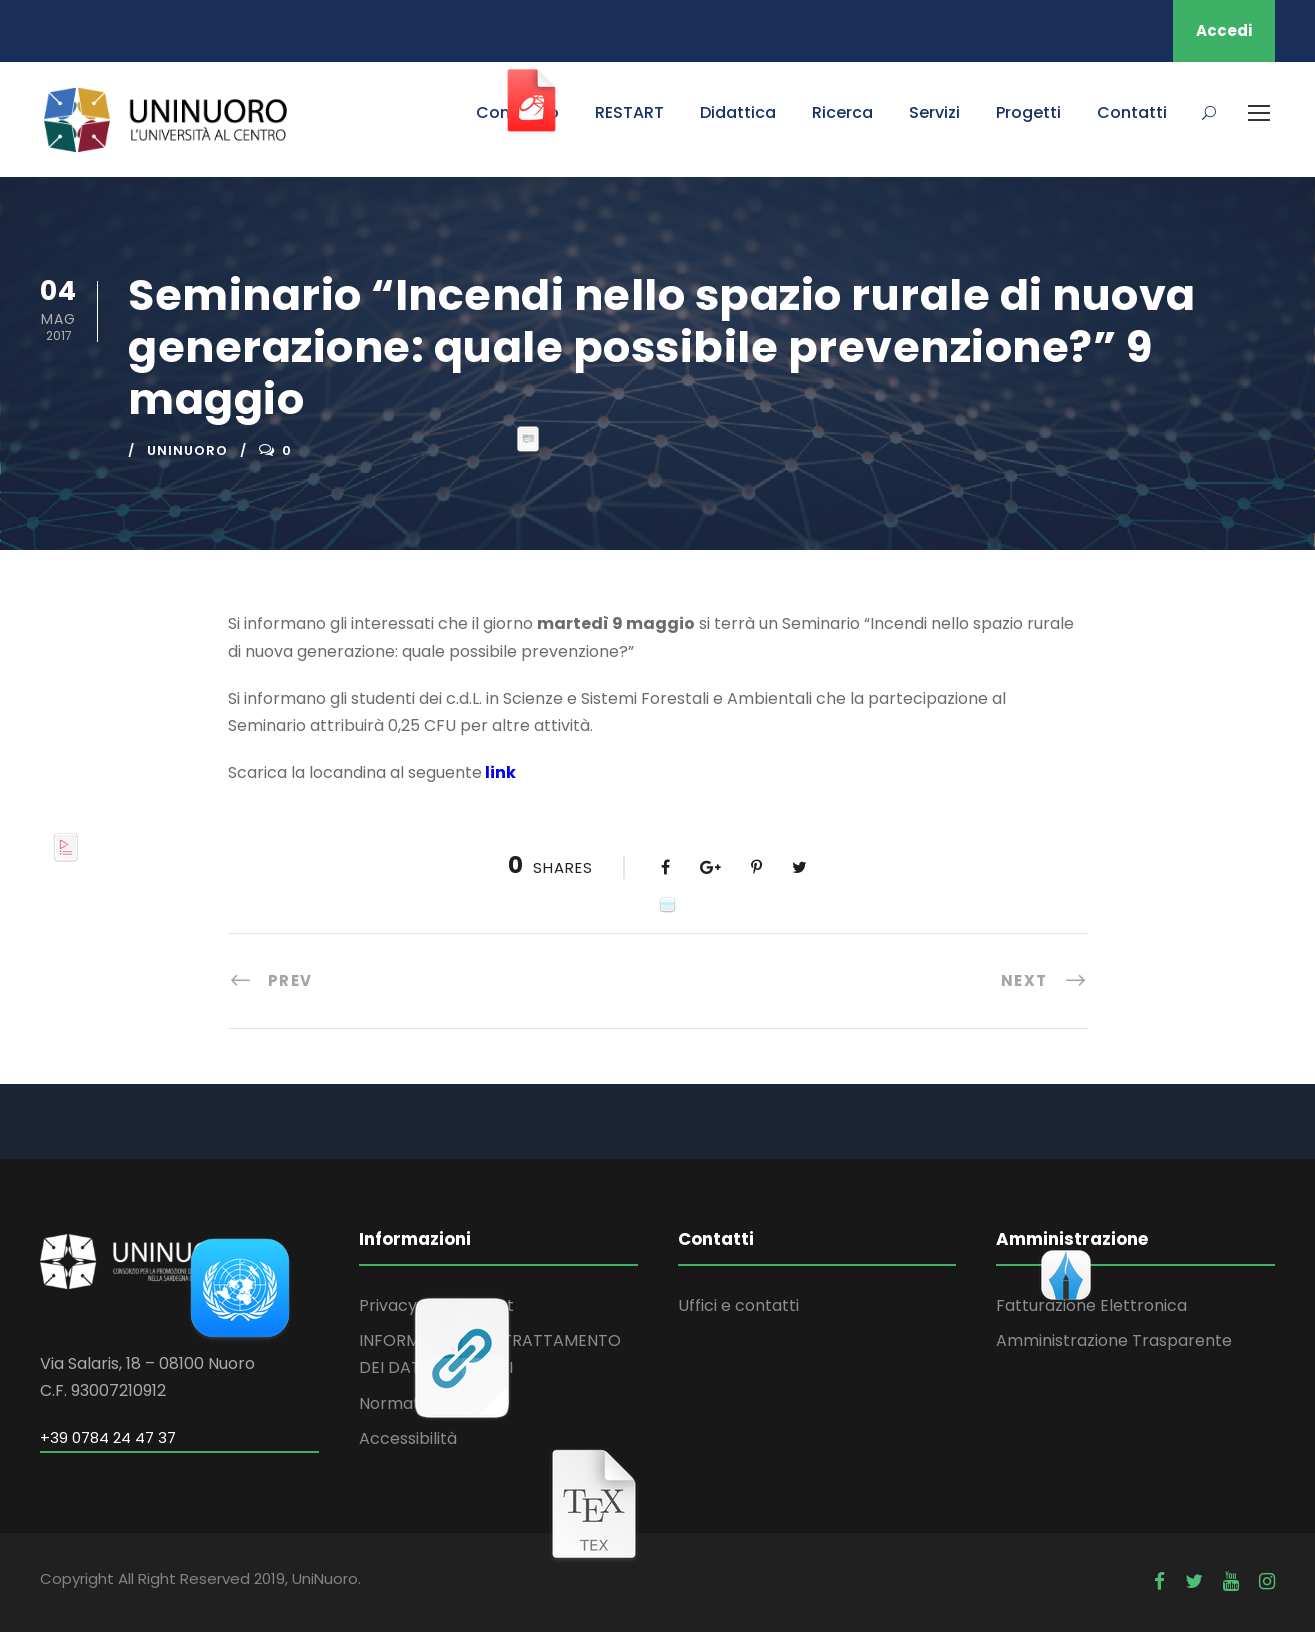  What do you see at coordinates (667, 904) in the screenshot?
I see `open document scanner app` at bounding box center [667, 904].